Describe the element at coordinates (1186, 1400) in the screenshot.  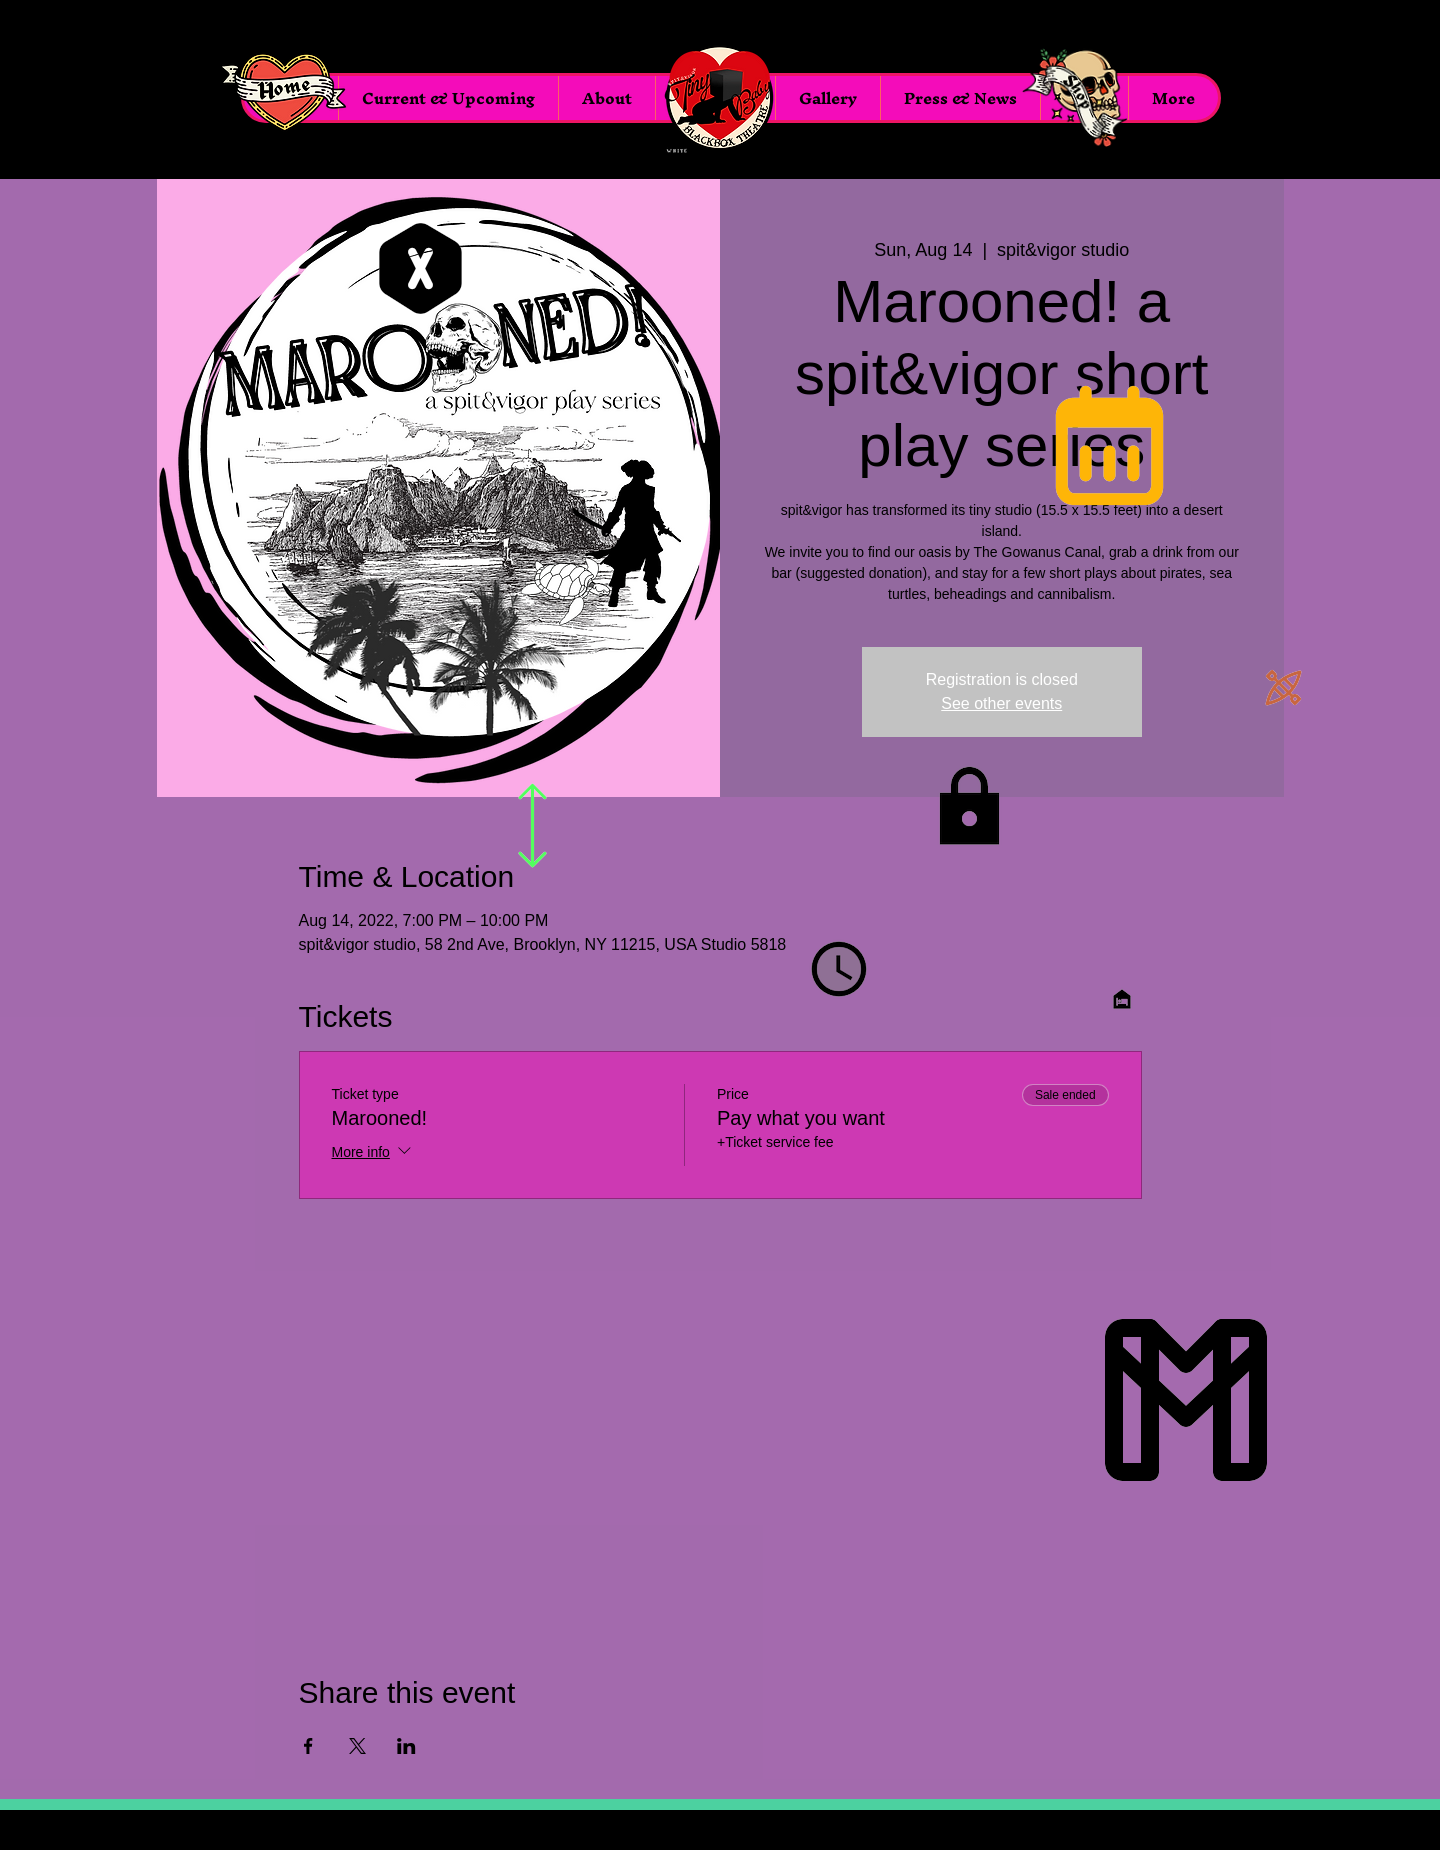
I see `open Gmail app` at that location.